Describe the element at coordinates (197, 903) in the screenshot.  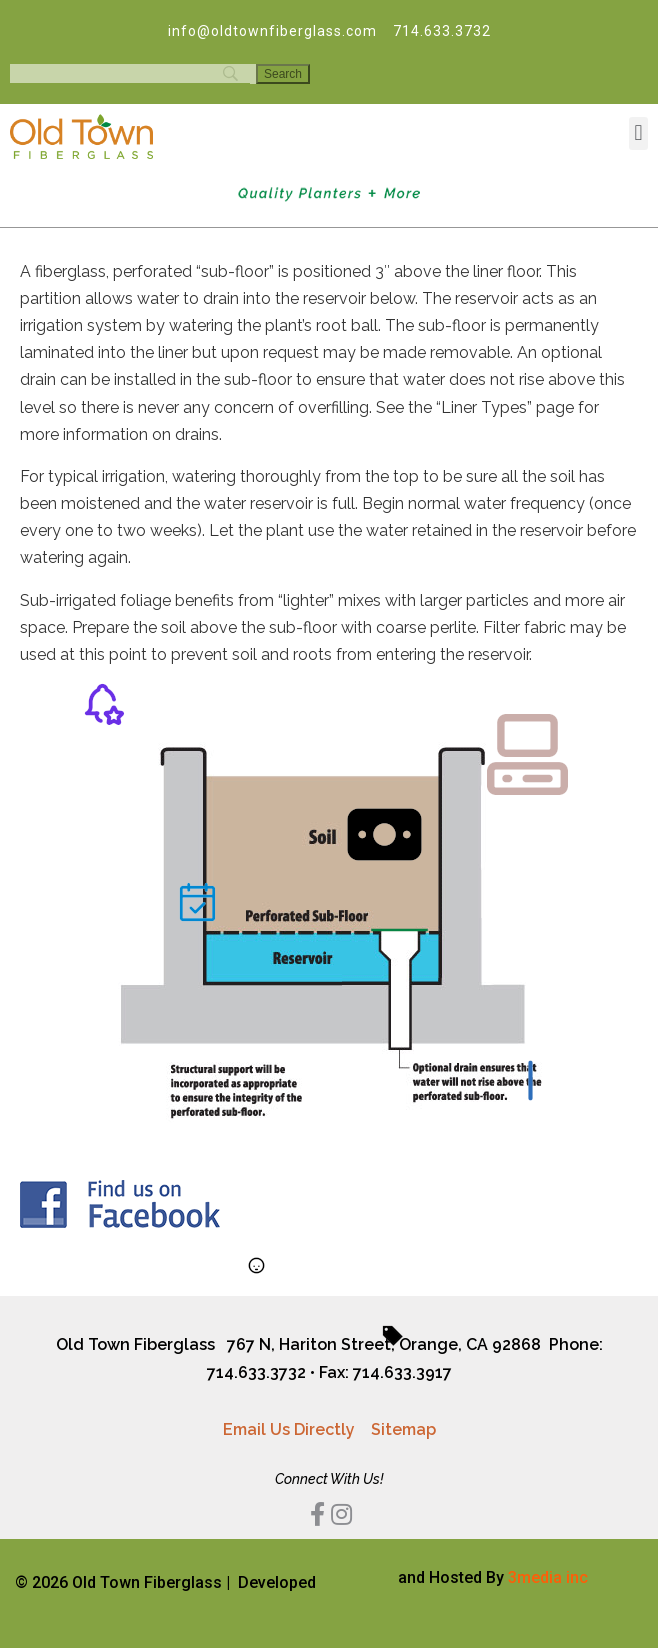
I see `confirm or complete a scheduled event` at that location.